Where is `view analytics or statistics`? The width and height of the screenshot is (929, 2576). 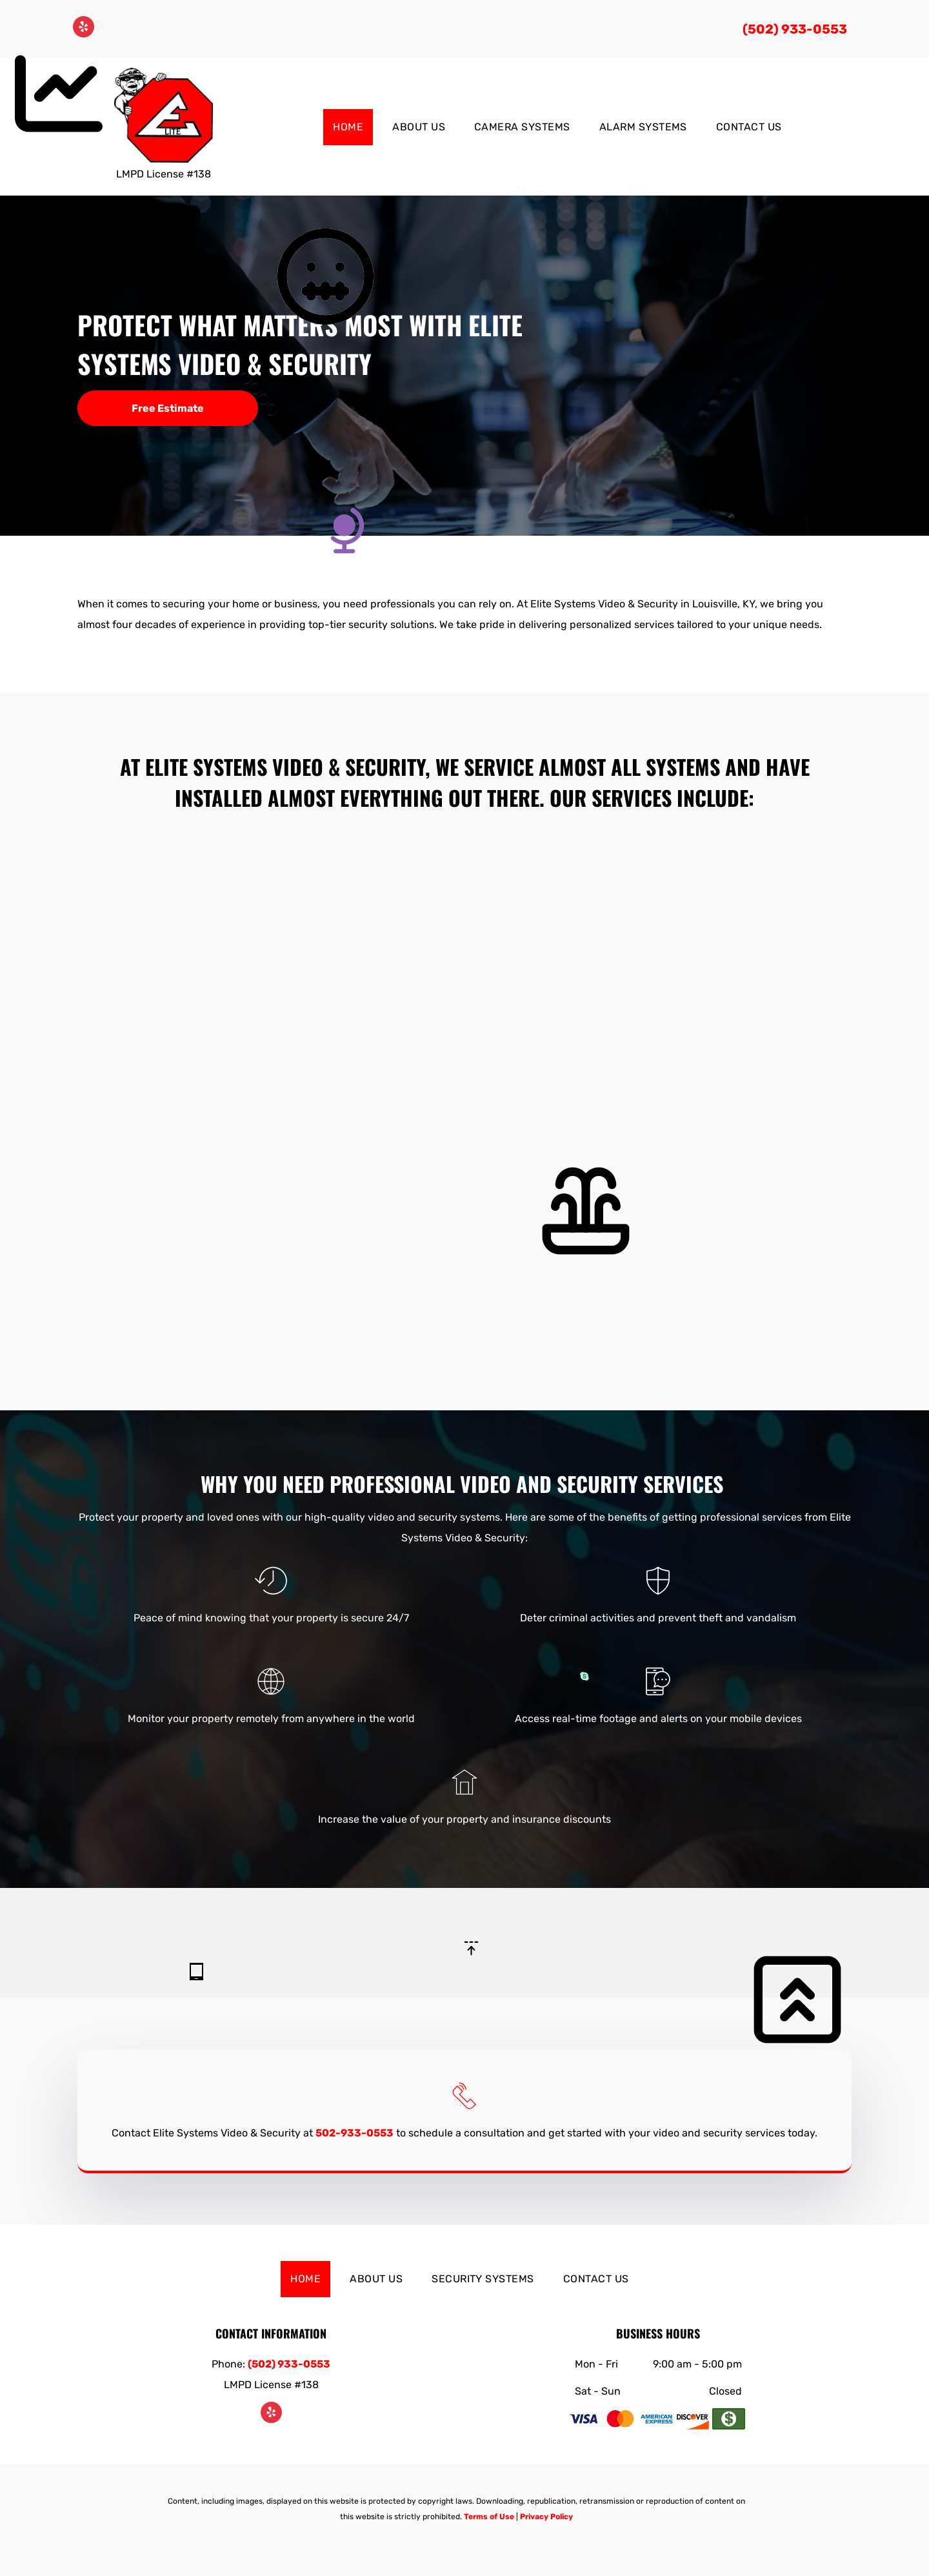
view analytics or statistics is located at coordinates (59, 94).